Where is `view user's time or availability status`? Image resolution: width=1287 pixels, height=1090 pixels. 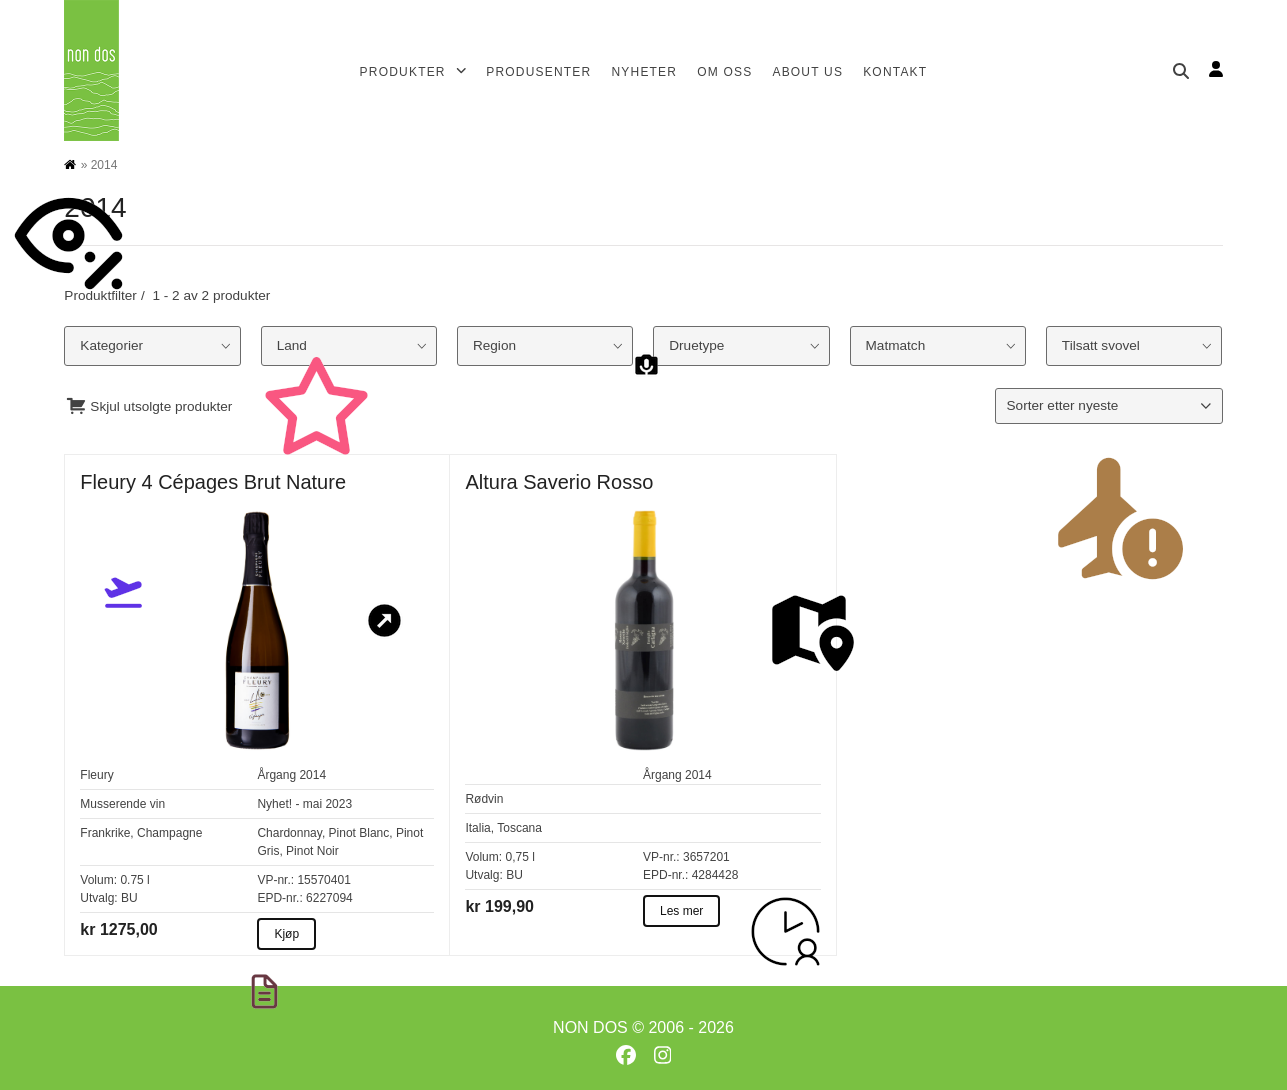 view user's time or availability status is located at coordinates (785, 931).